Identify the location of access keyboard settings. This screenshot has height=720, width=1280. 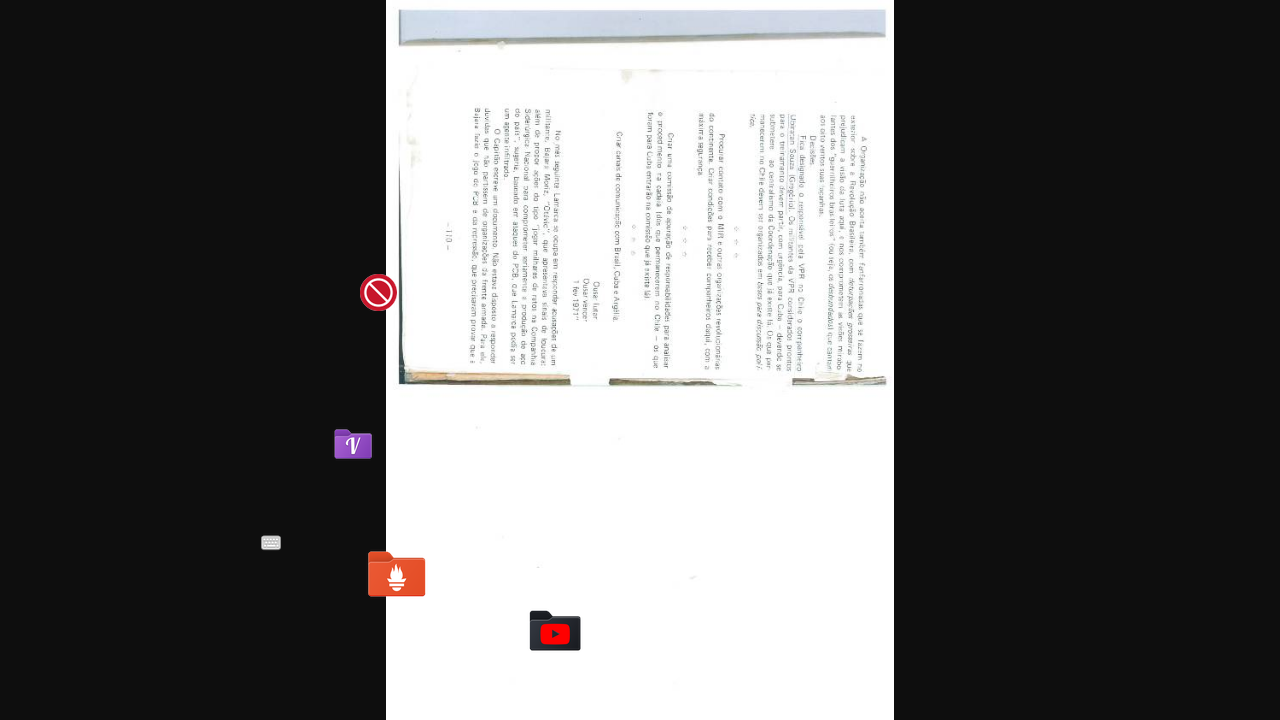
(271, 543).